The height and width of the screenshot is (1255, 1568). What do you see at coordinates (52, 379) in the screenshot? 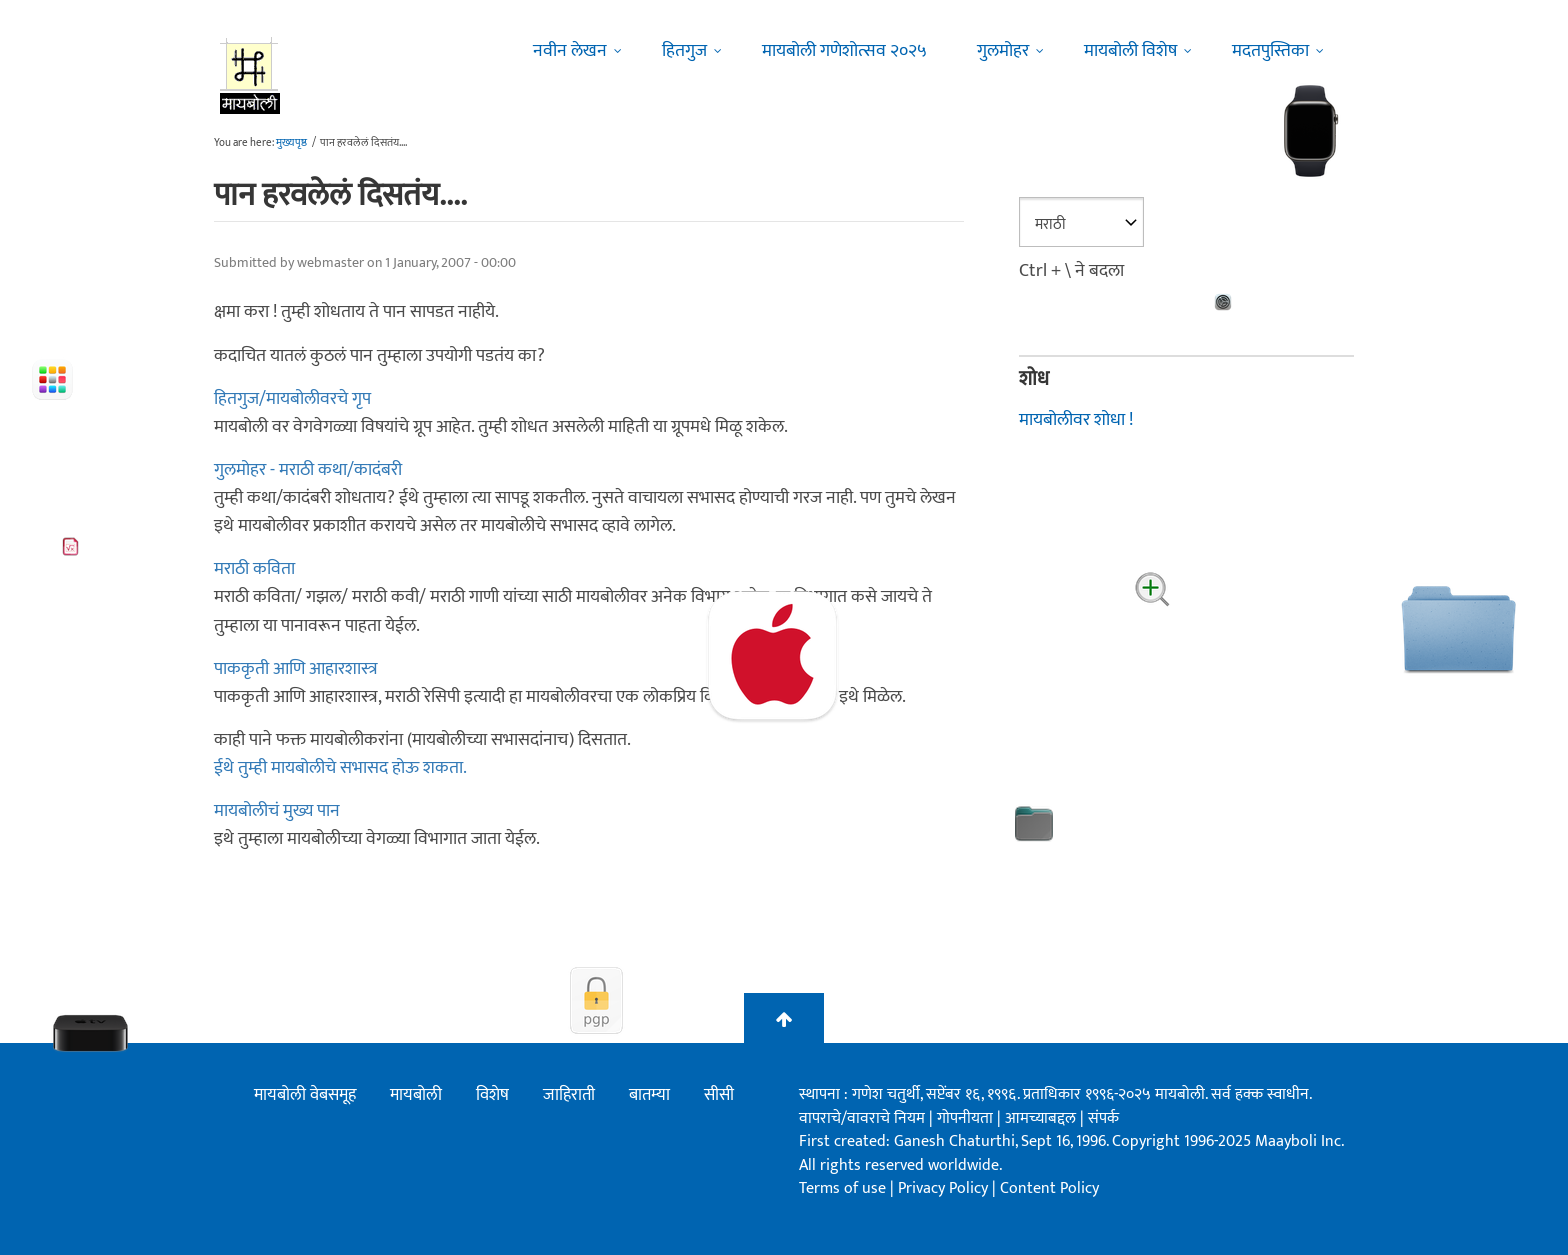
I see `open the app launcher to view all applications` at bounding box center [52, 379].